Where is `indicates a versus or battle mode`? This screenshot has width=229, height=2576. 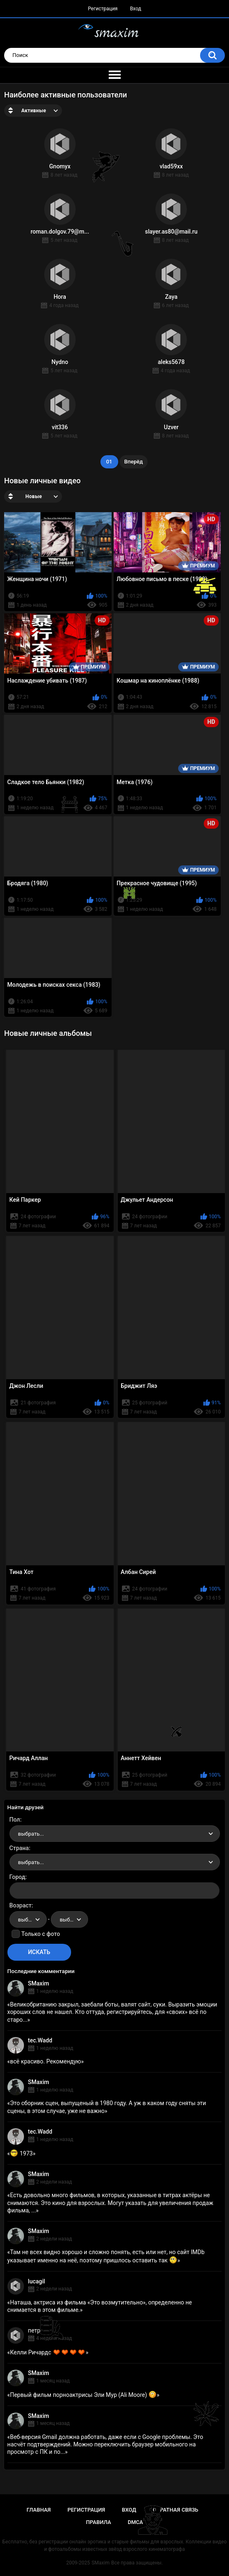 indicates a versus or battle mode is located at coordinates (129, 893).